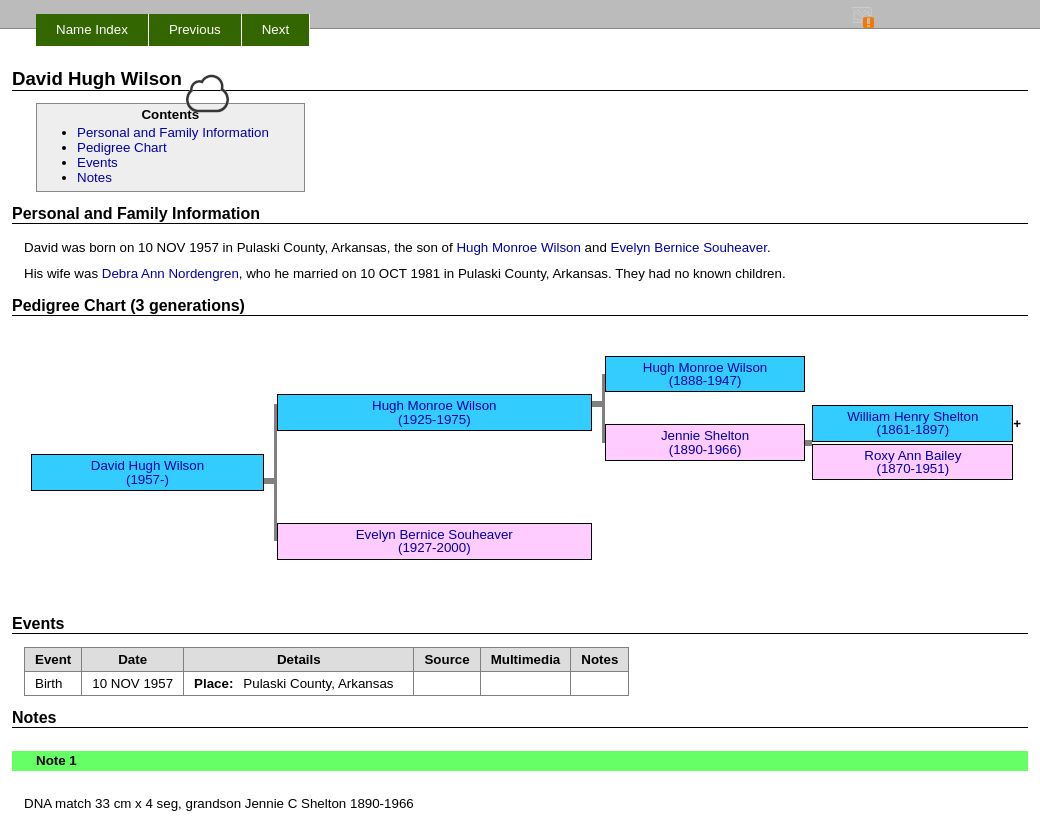 This screenshot has height=820, width=1040. What do you see at coordinates (863, 17) in the screenshot?
I see `mark email as important` at bounding box center [863, 17].